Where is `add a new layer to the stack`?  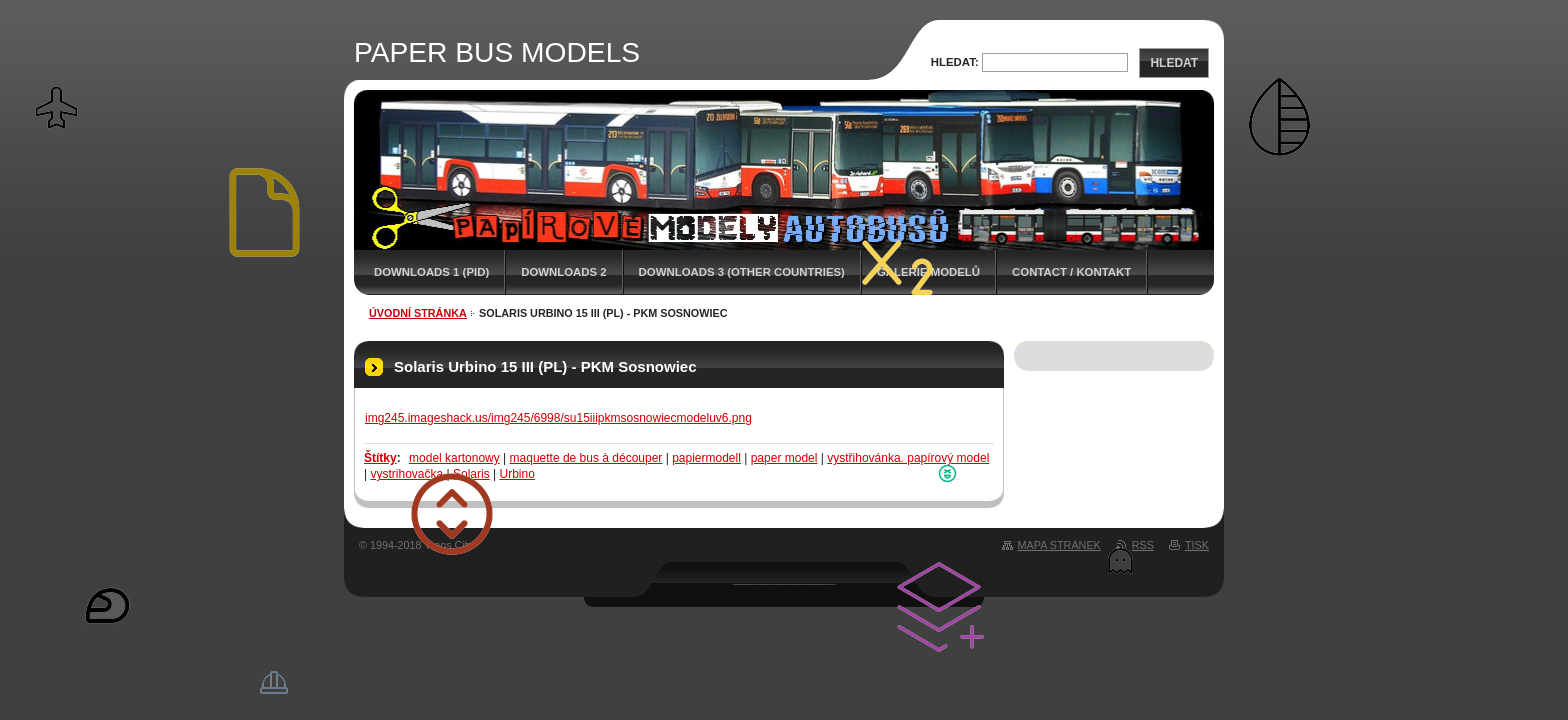
add a new layer to the stack is located at coordinates (939, 607).